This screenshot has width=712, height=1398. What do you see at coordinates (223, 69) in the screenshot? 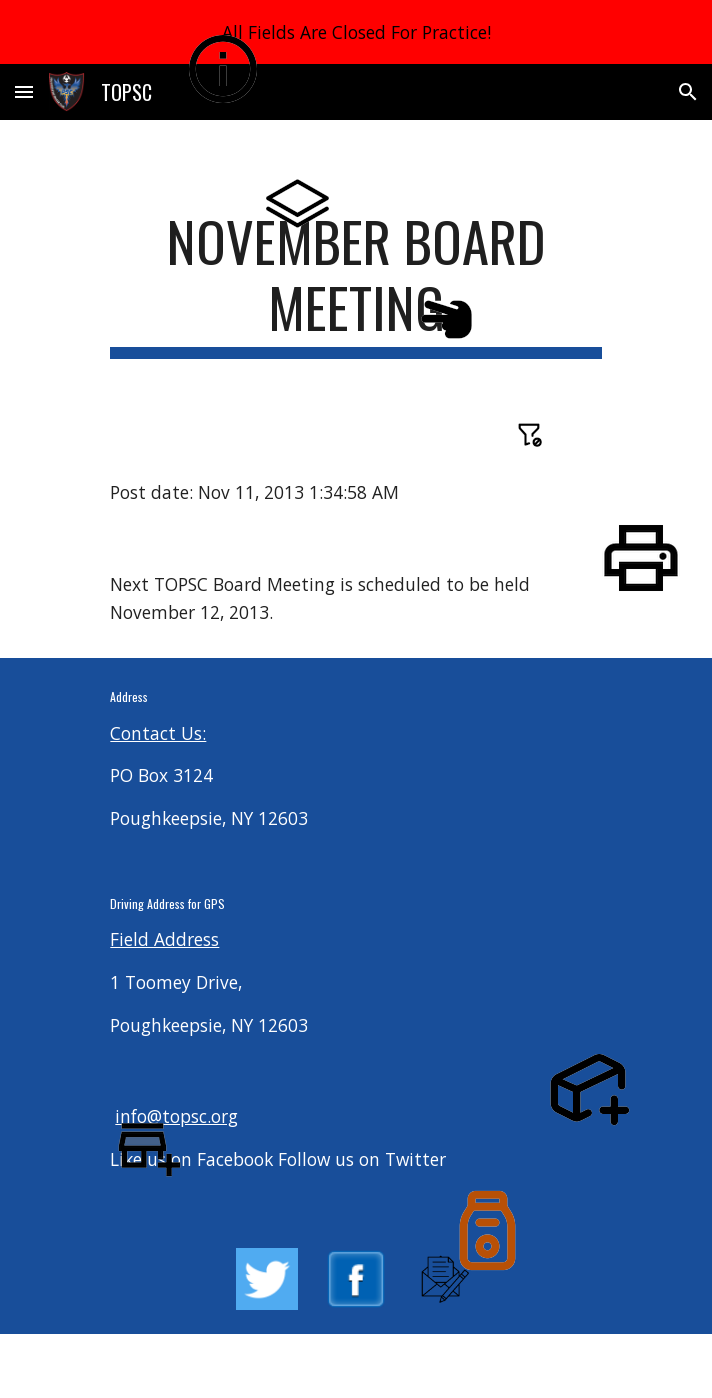
I see `view more information or details` at bounding box center [223, 69].